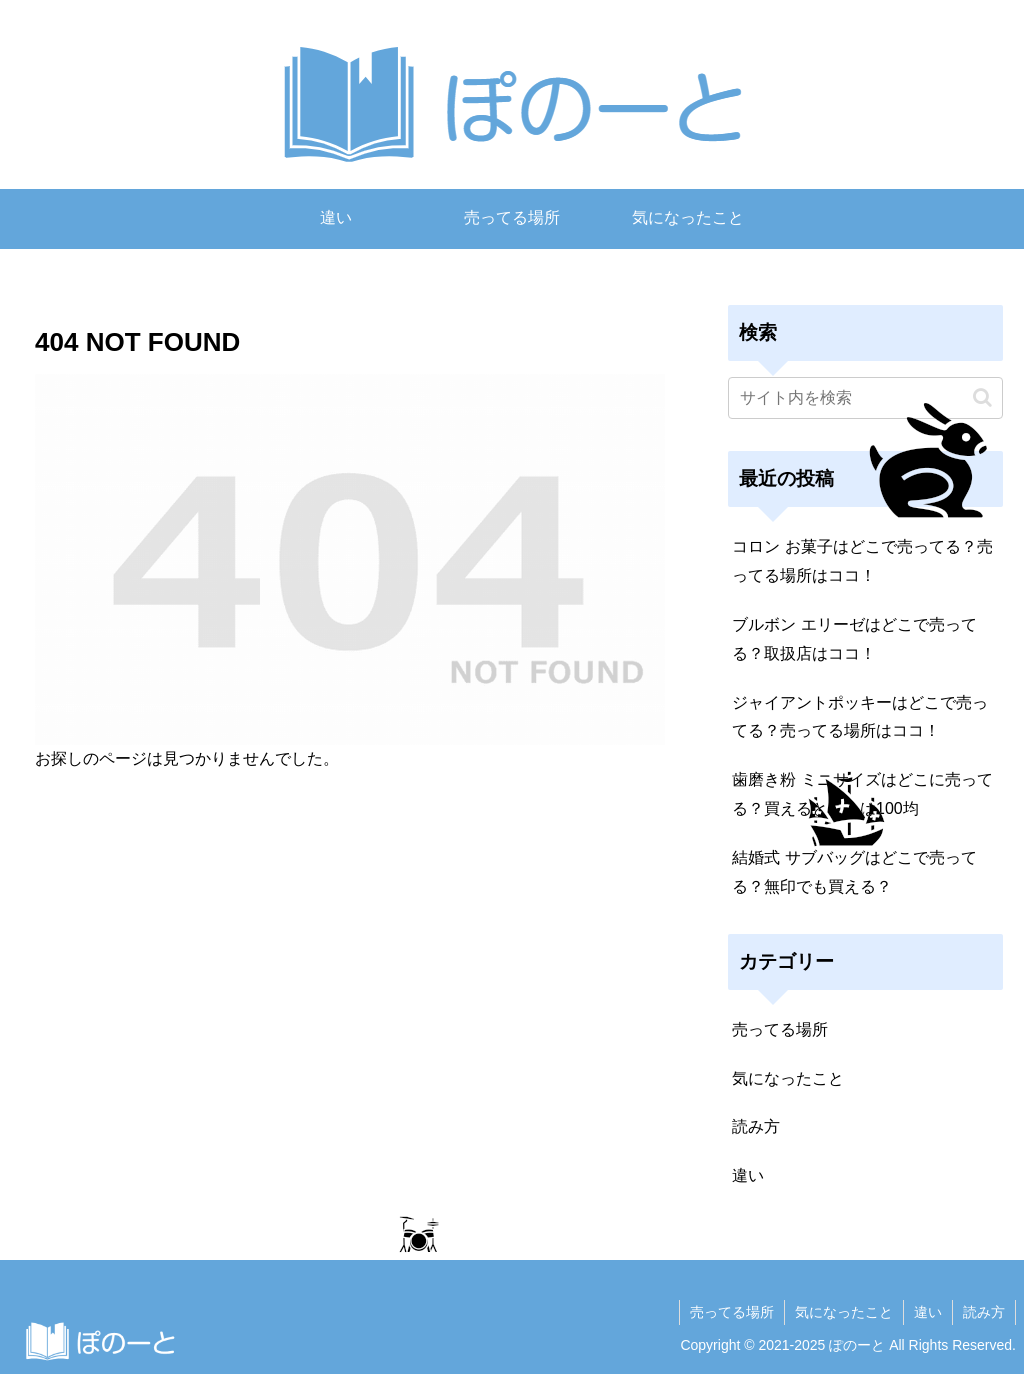  Describe the element at coordinates (419, 1233) in the screenshot. I see `access drum or percussion instruments` at that location.